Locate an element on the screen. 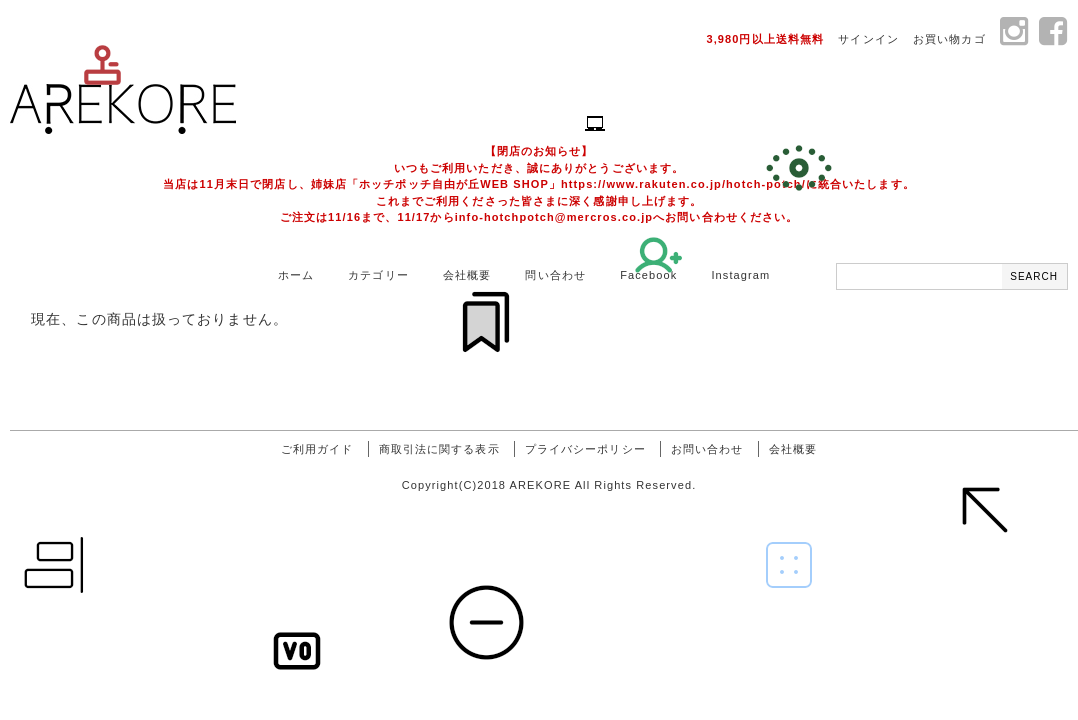  add a new user or contact is located at coordinates (657, 256).